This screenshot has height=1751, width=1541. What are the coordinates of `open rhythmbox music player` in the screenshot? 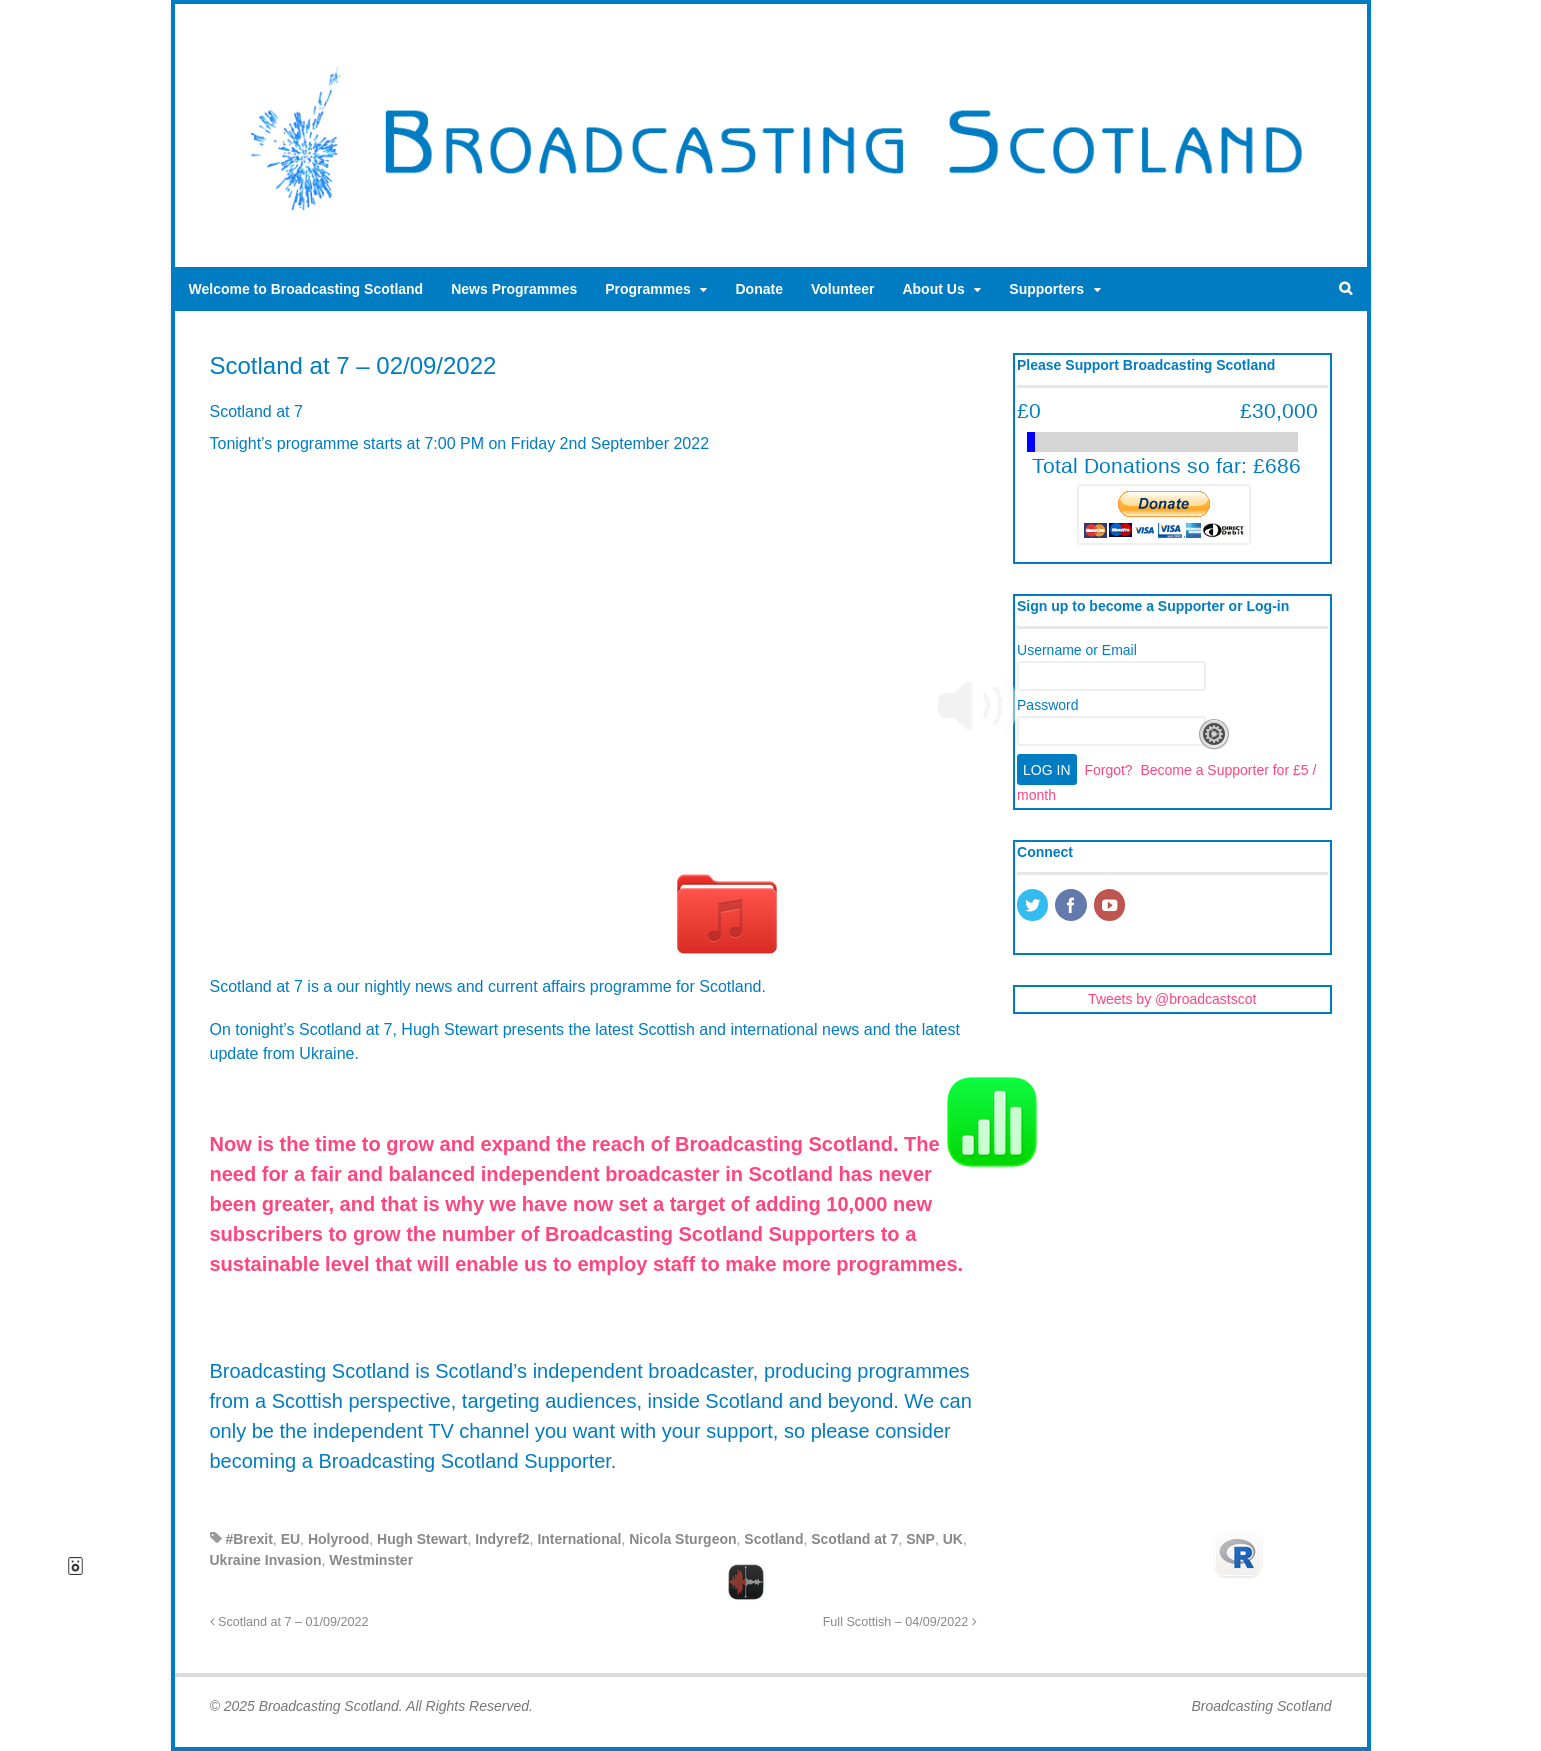 It's located at (76, 1566).